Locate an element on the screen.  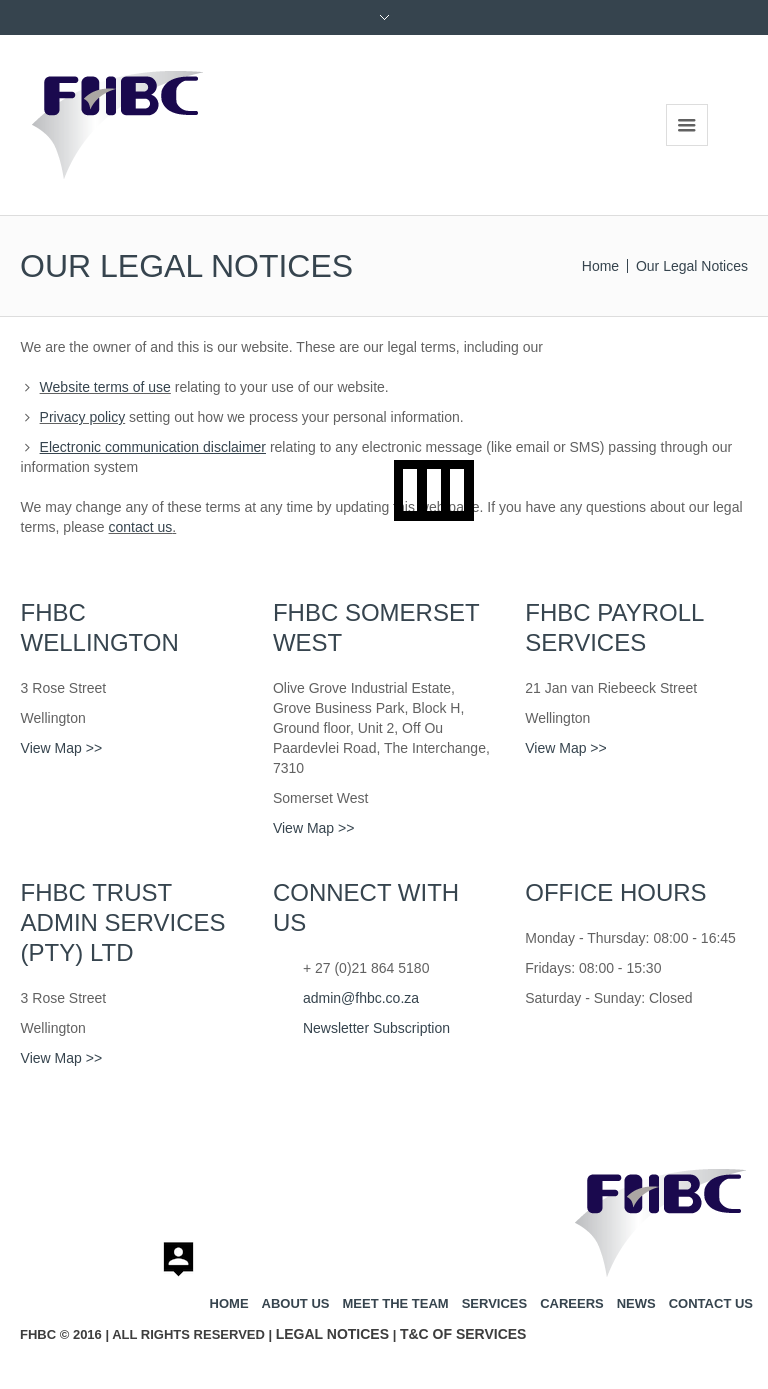
switch to column view layout is located at coordinates (431, 492).